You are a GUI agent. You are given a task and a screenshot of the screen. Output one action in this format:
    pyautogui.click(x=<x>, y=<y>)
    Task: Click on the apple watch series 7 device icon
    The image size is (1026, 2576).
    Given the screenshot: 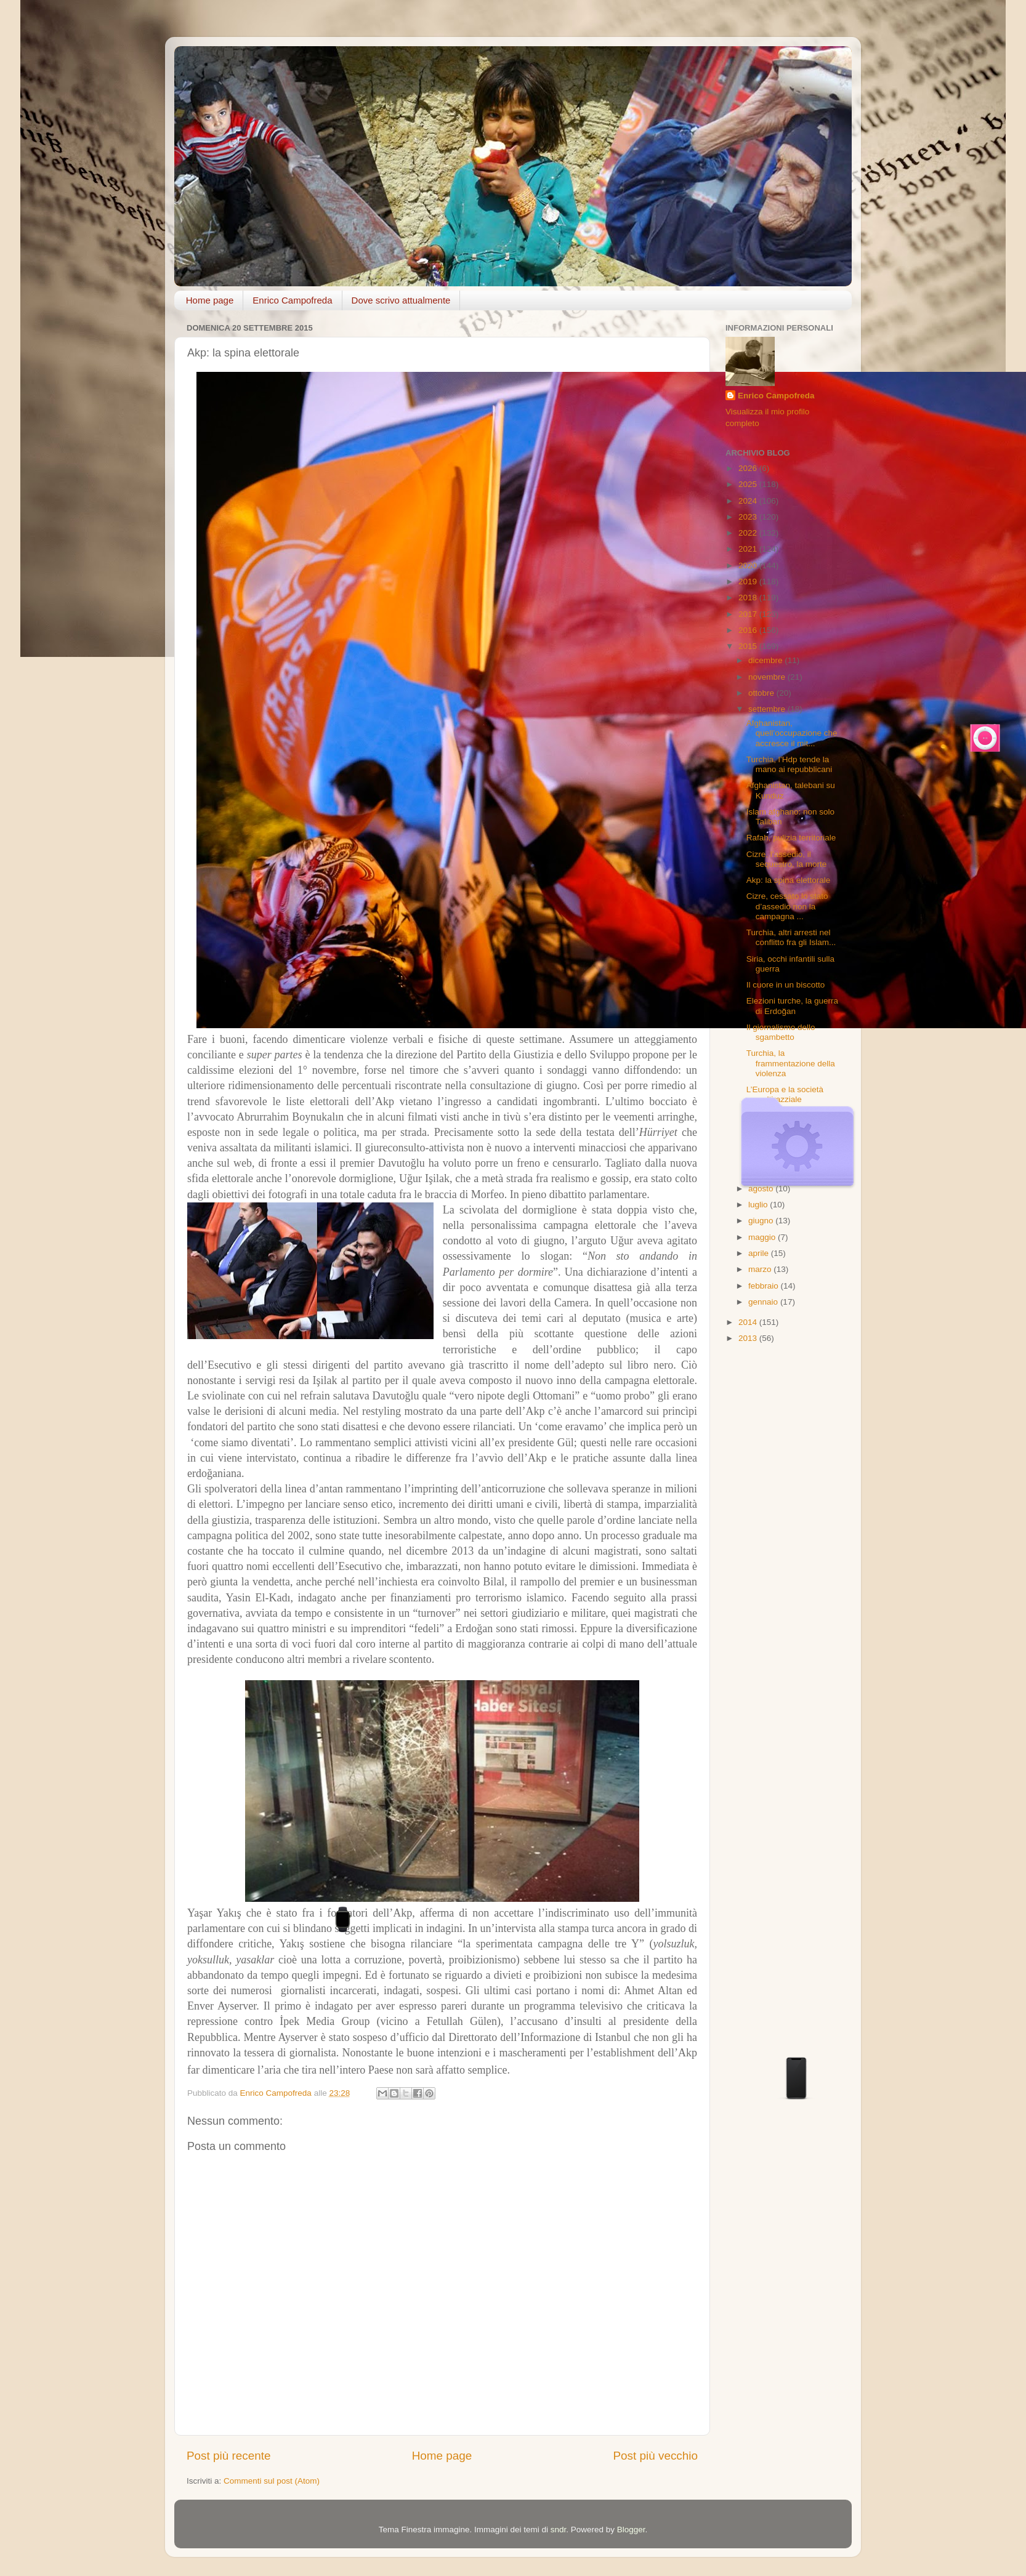 What is the action you would take?
    pyautogui.click(x=342, y=1919)
    